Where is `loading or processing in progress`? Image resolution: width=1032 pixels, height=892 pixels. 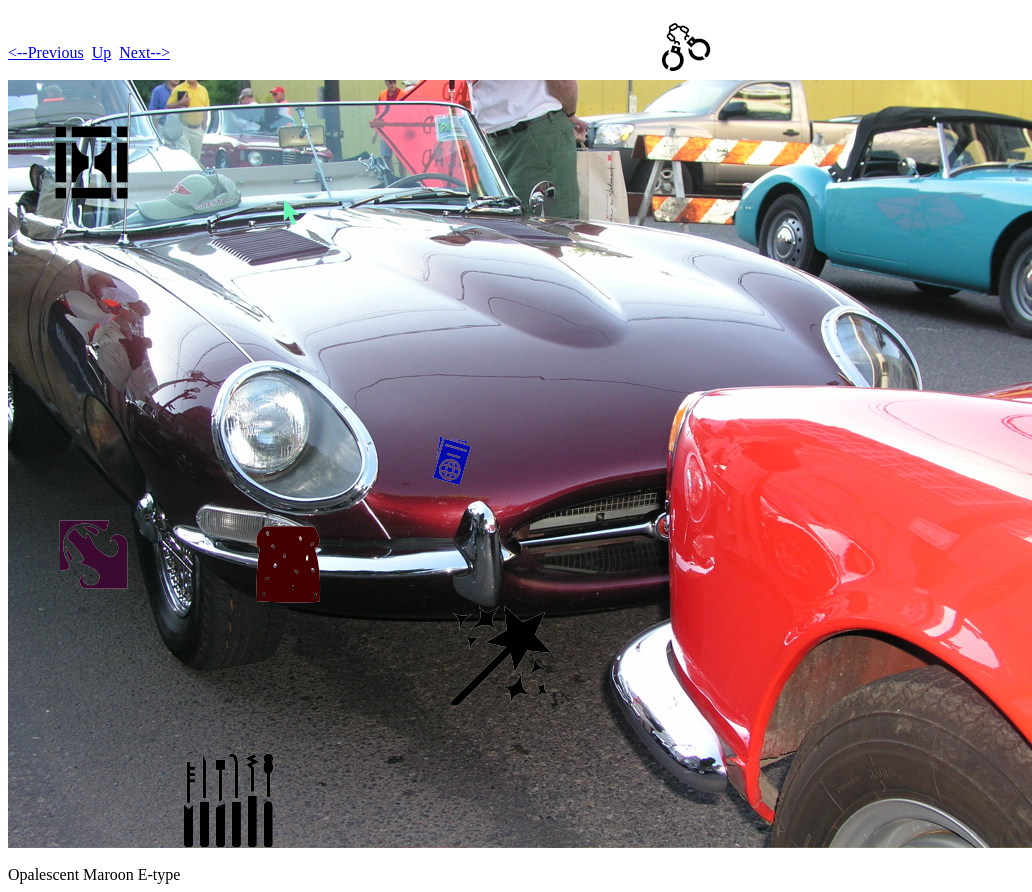 loading or processing in progress is located at coordinates (91, 162).